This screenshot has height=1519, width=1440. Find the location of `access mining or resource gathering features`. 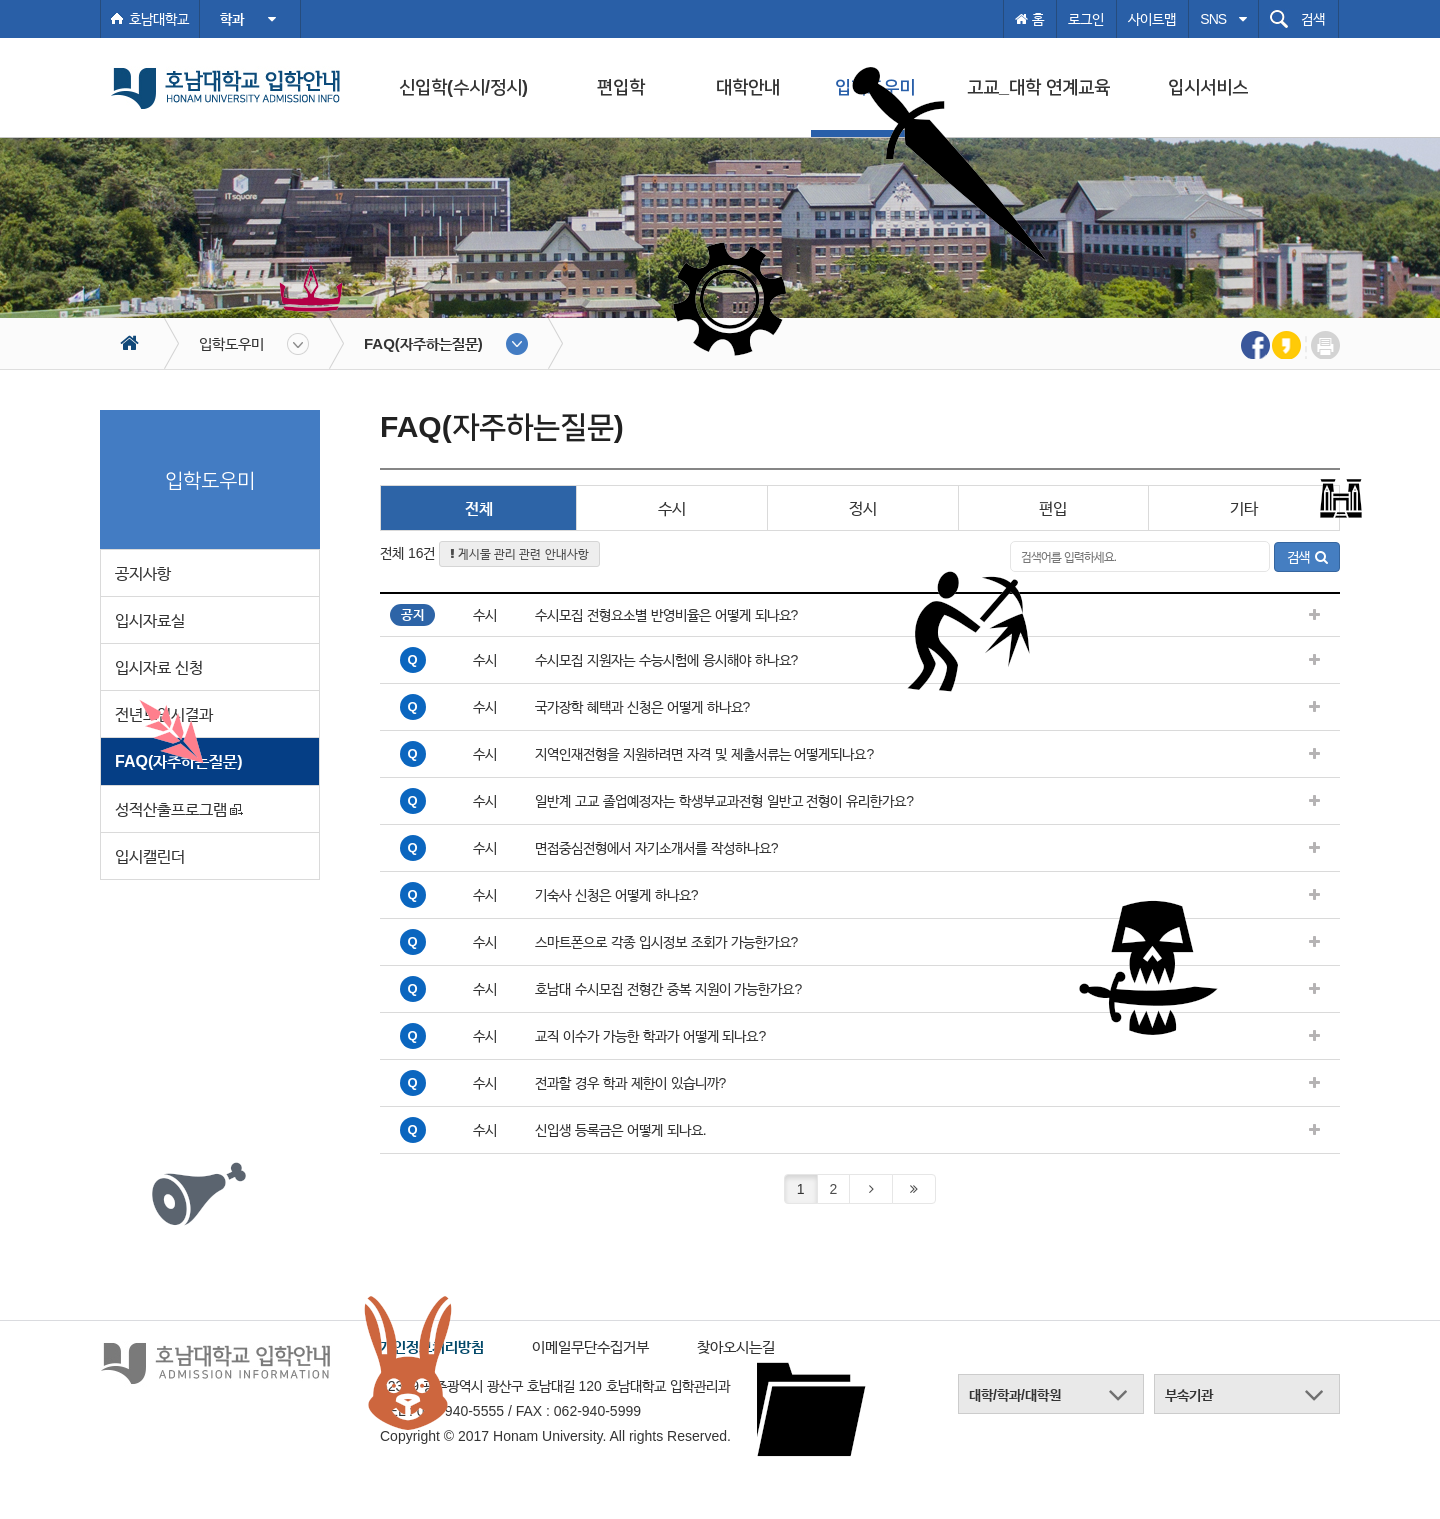

access mining or resource gathering features is located at coordinates (968, 631).